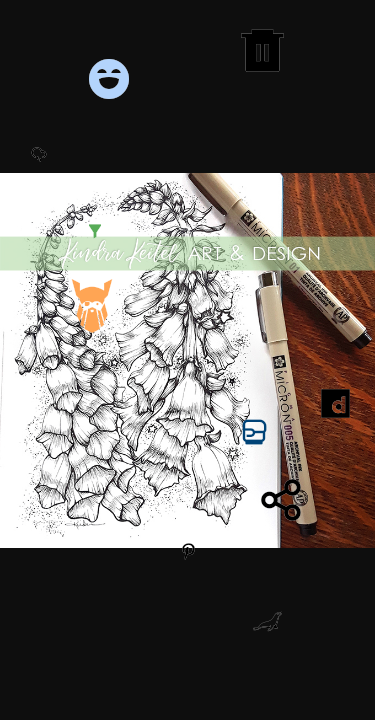 This screenshot has width=375, height=720. What do you see at coordinates (267, 621) in the screenshot?
I see `mariadb foundation logo` at bounding box center [267, 621].